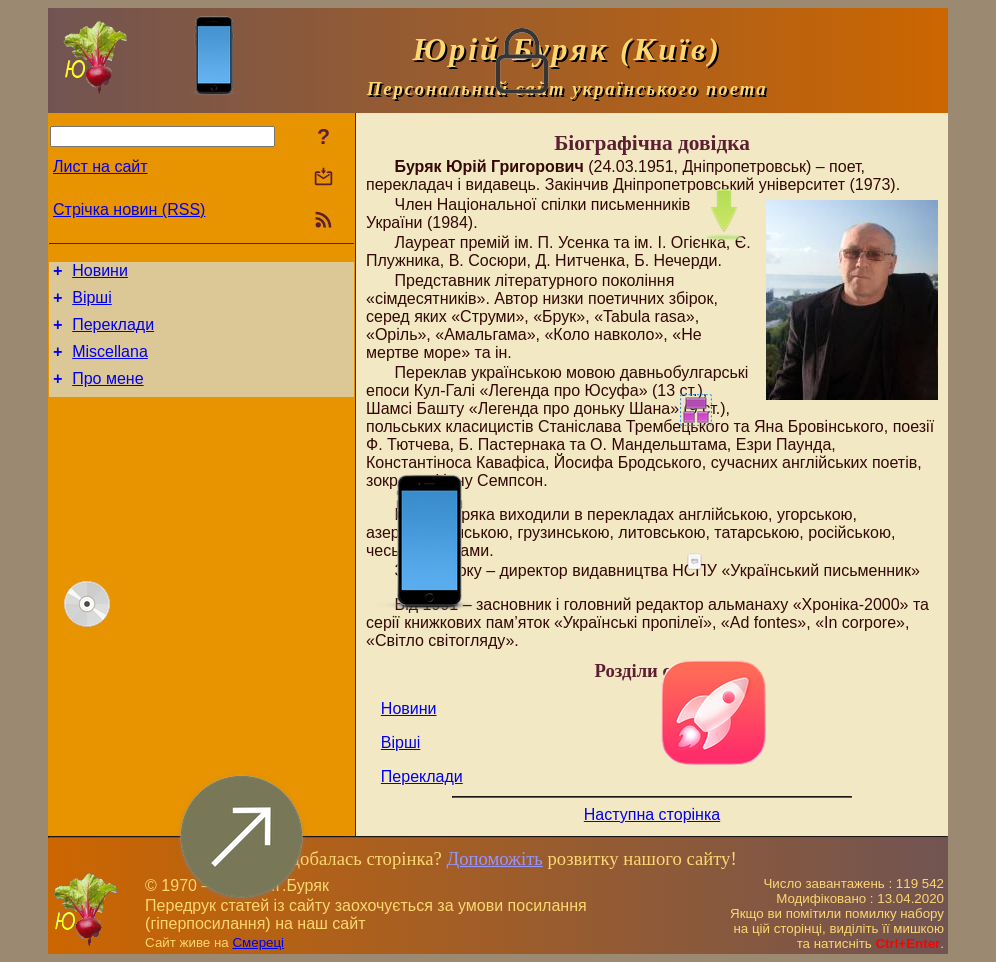 This screenshot has height=962, width=996. Describe the element at coordinates (724, 212) in the screenshot. I see `save file to disk` at that location.